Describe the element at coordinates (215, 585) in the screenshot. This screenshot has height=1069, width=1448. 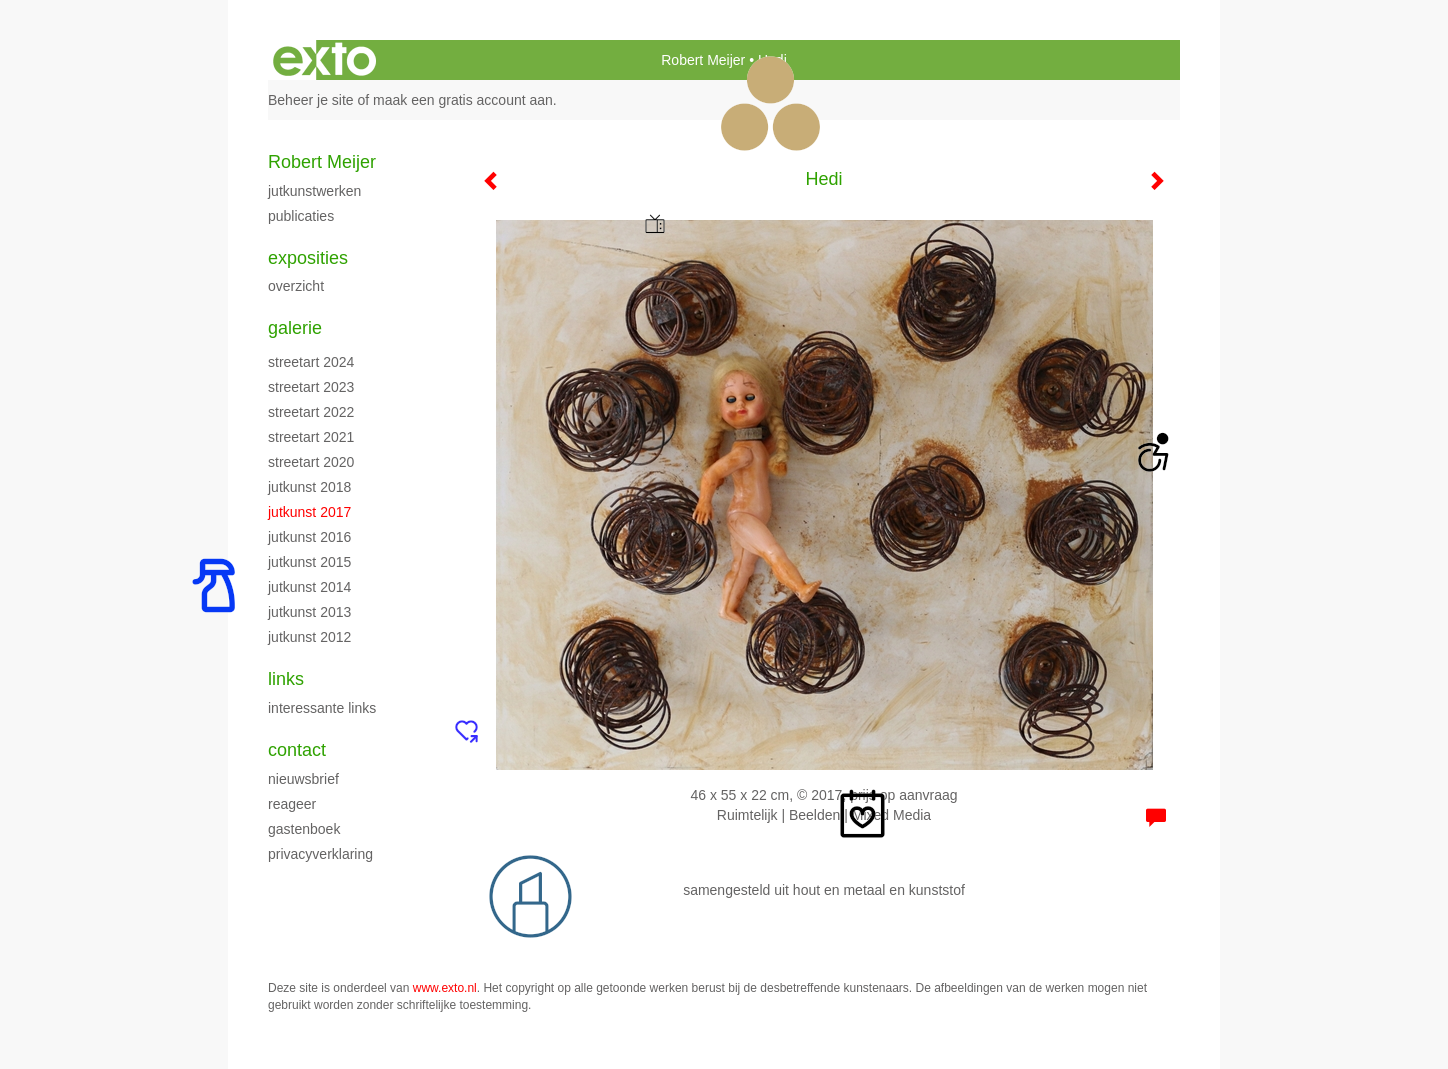
I see `access cleaning or housekeeping tools` at that location.